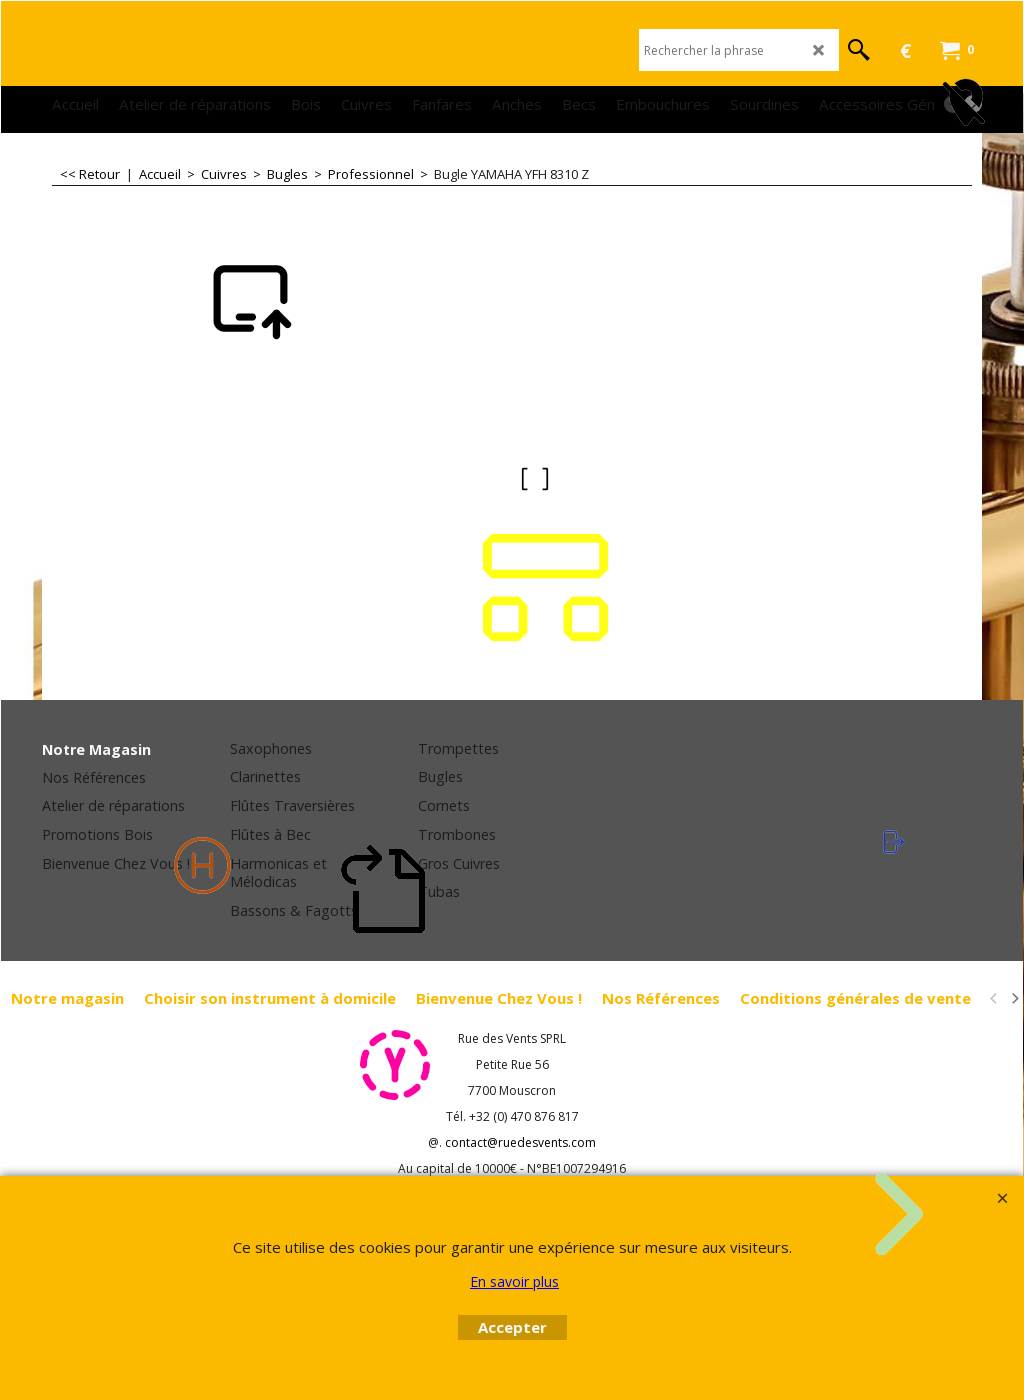 The width and height of the screenshot is (1024, 1400). Describe the element at coordinates (892, 842) in the screenshot. I see `log out of your account` at that location.